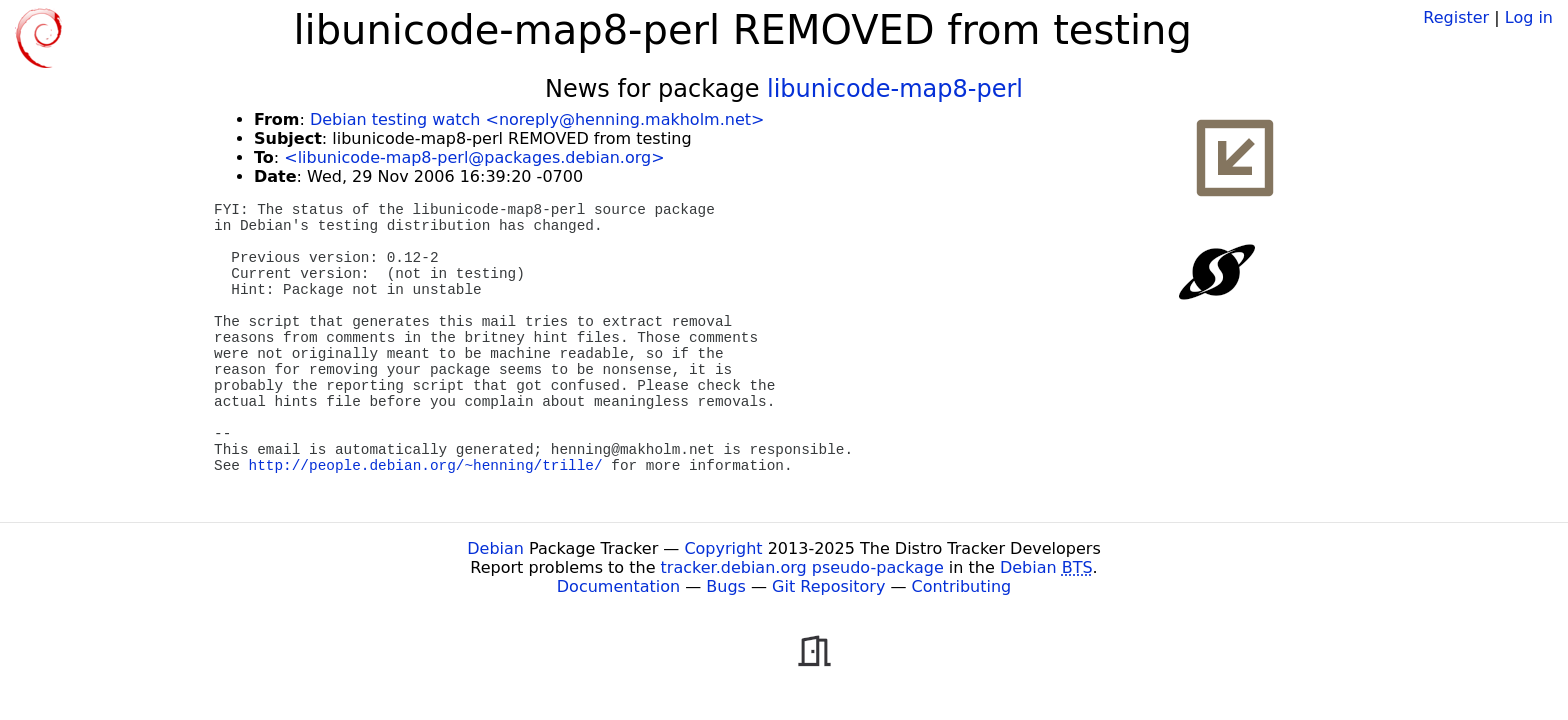 The width and height of the screenshot is (1568, 720). What do you see at coordinates (1235, 158) in the screenshot?
I see `navigate to previous or lower-level content` at bounding box center [1235, 158].